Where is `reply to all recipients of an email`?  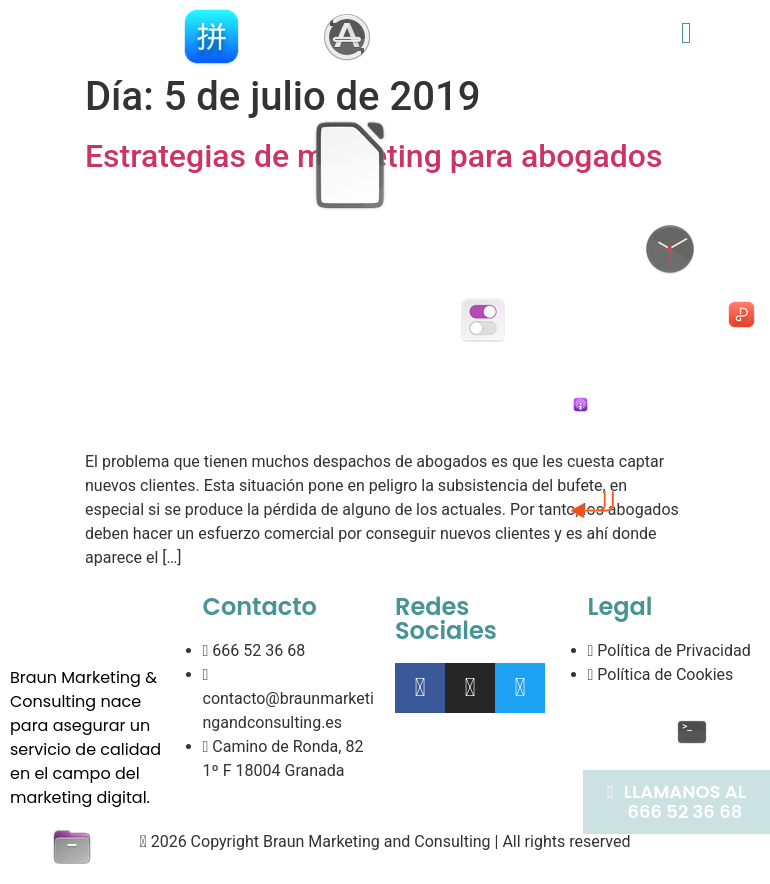 reply to all recipients of an email is located at coordinates (591, 504).